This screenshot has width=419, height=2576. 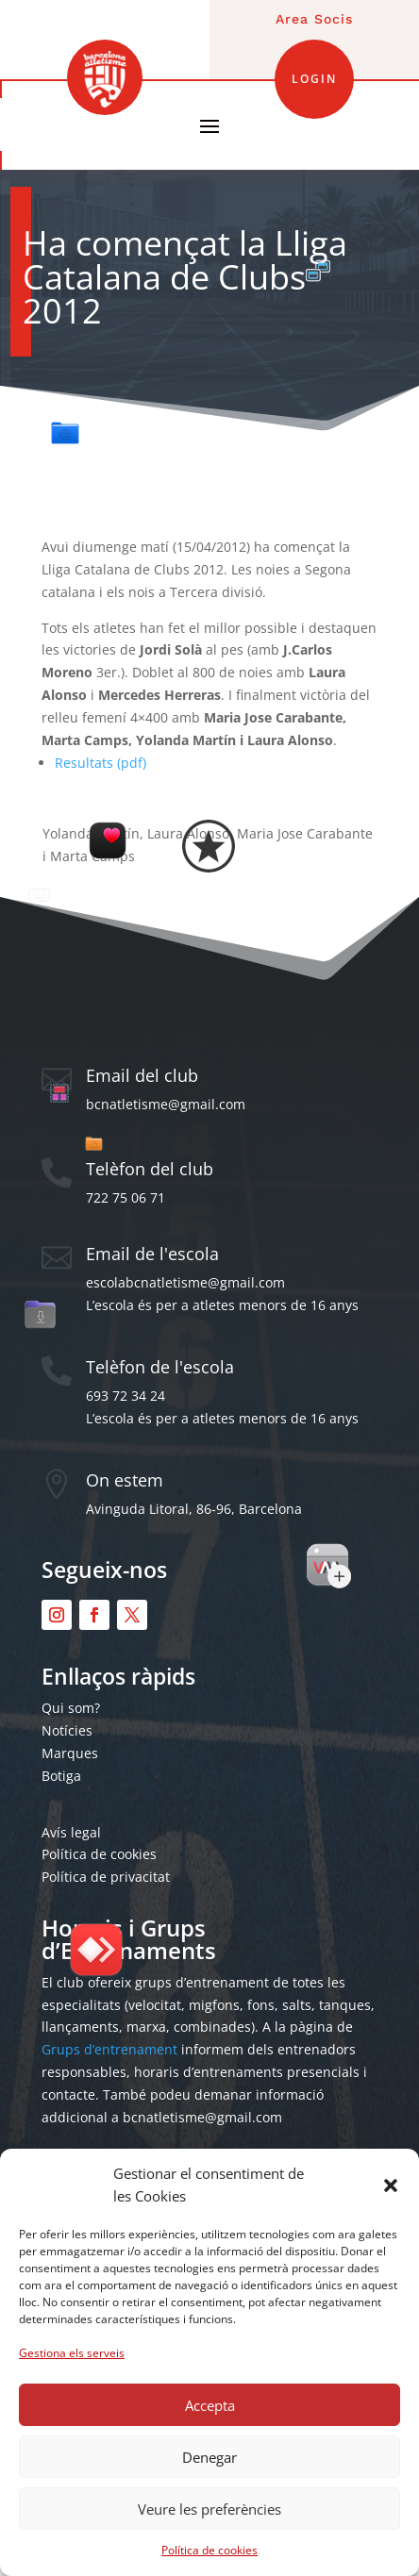 What do you see at coordinates (40, 1314) in the screenshot?
I see `open your downloads folder` at bounding box center [40, 1314].